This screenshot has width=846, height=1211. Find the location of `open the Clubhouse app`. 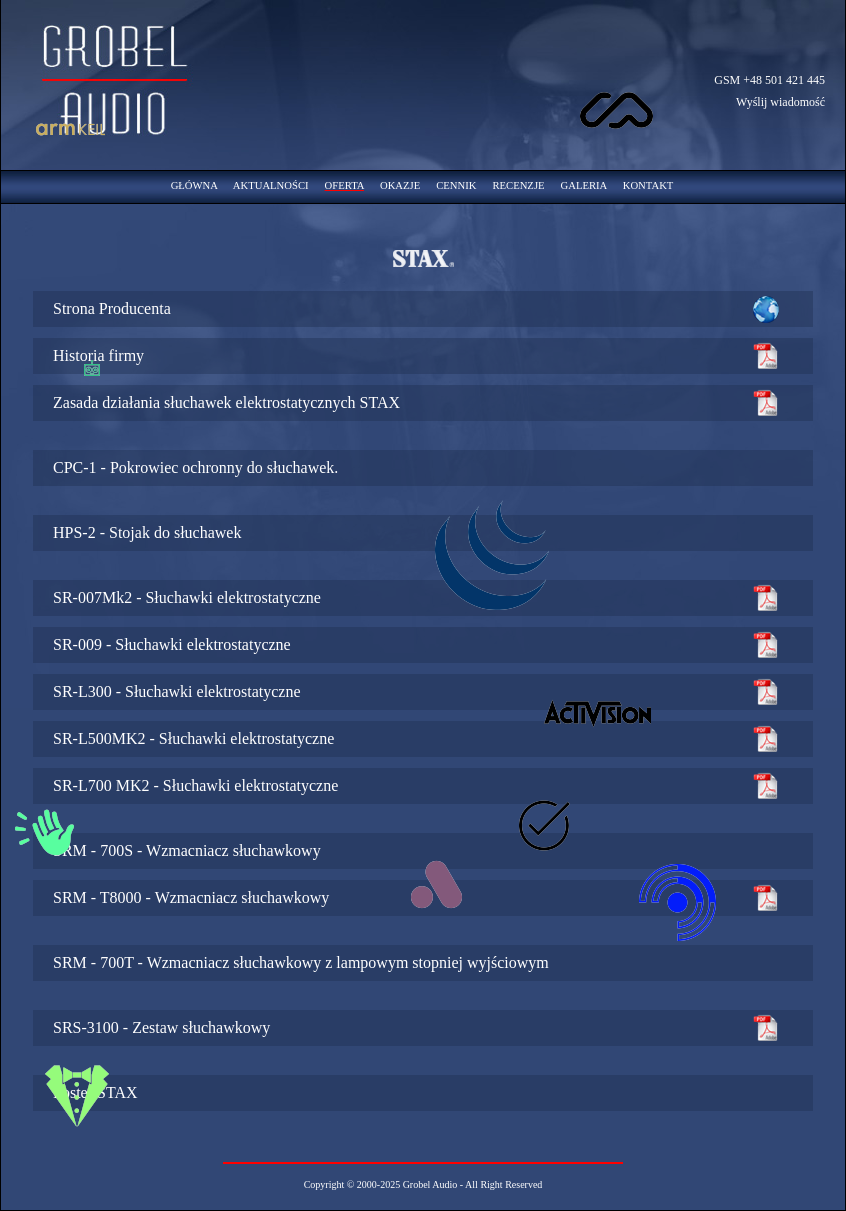

open the Clubhouse app is located at coordinates (44, 832).